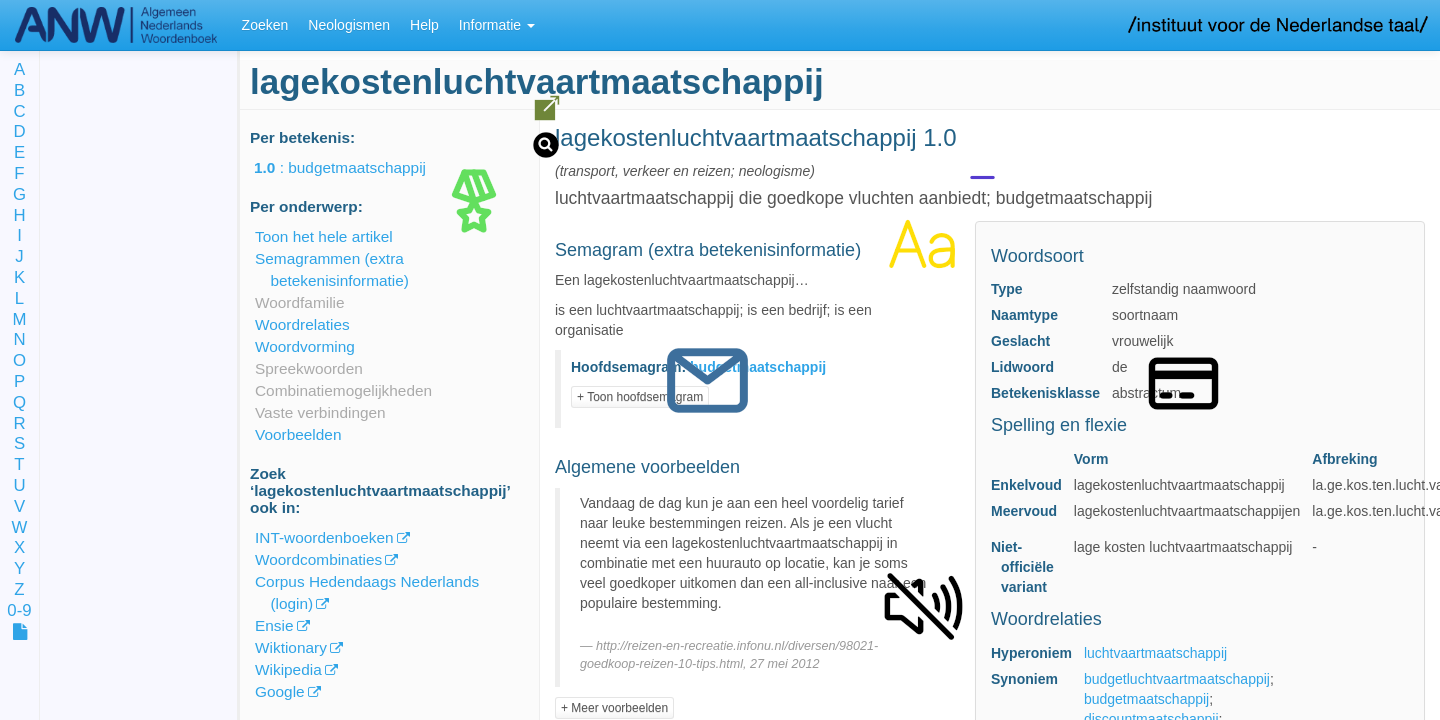  I want to click on decrease quantity or value, so click(982, 177).